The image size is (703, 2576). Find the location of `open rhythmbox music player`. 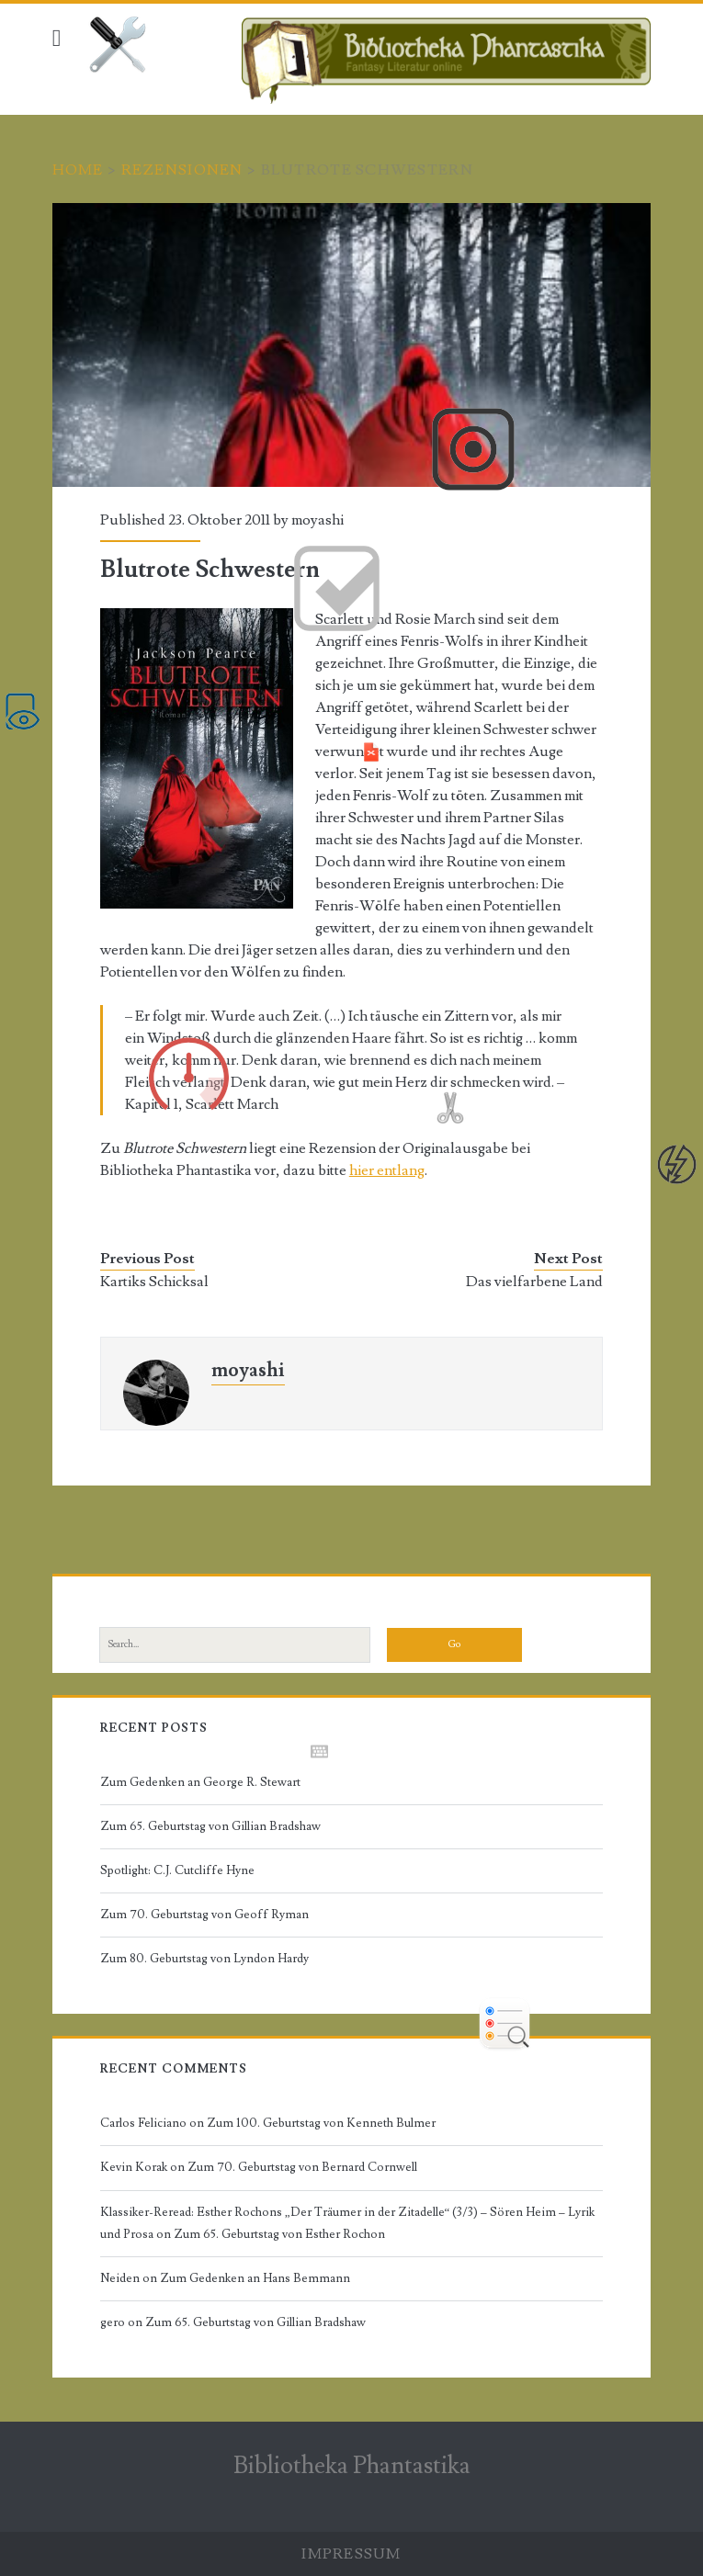

open rhythmbox music player is located at coordinates (473, 449).